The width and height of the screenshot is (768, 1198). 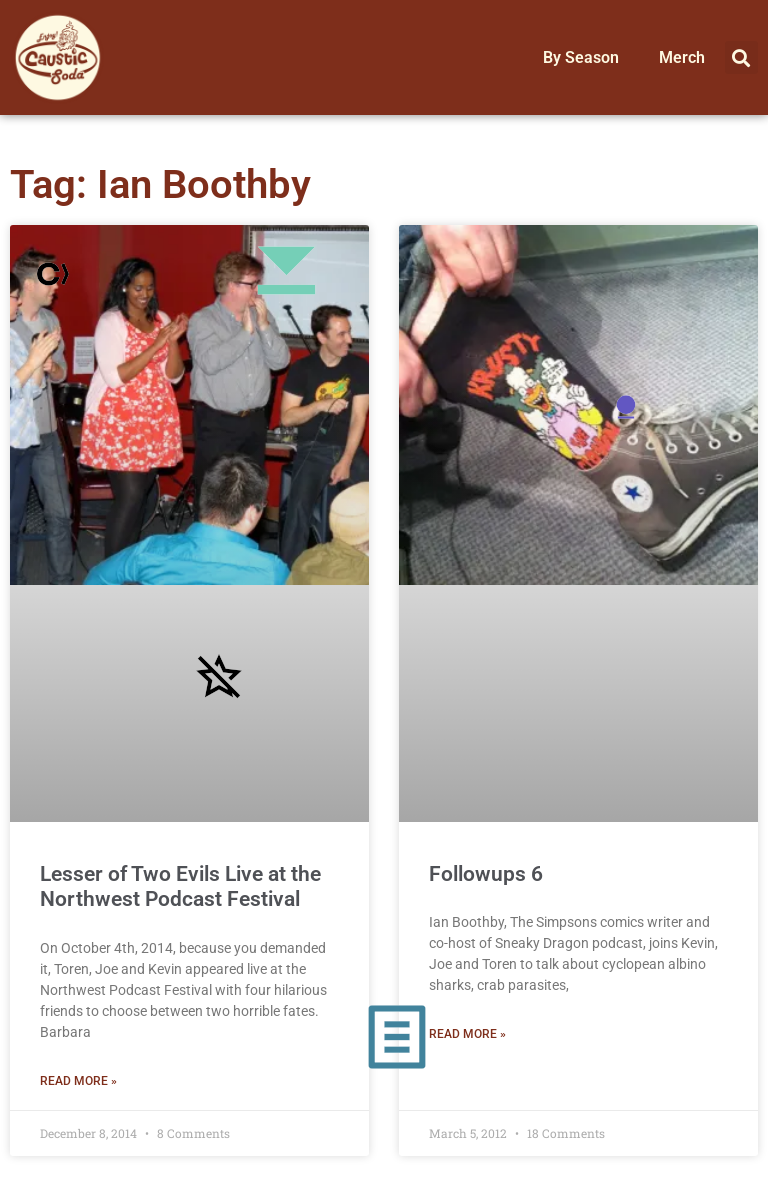 What do you see at coordinates (53, 274) in the screenshot?
I see `link to CocoaPods dependency manager` at bounding box center [53, 274].